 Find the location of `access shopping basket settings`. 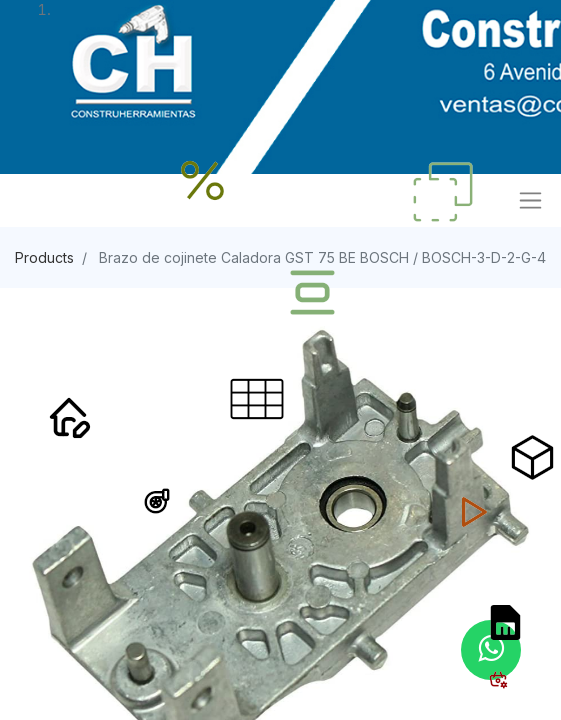

access shopping basket settings is located at coordinates (498, 679).